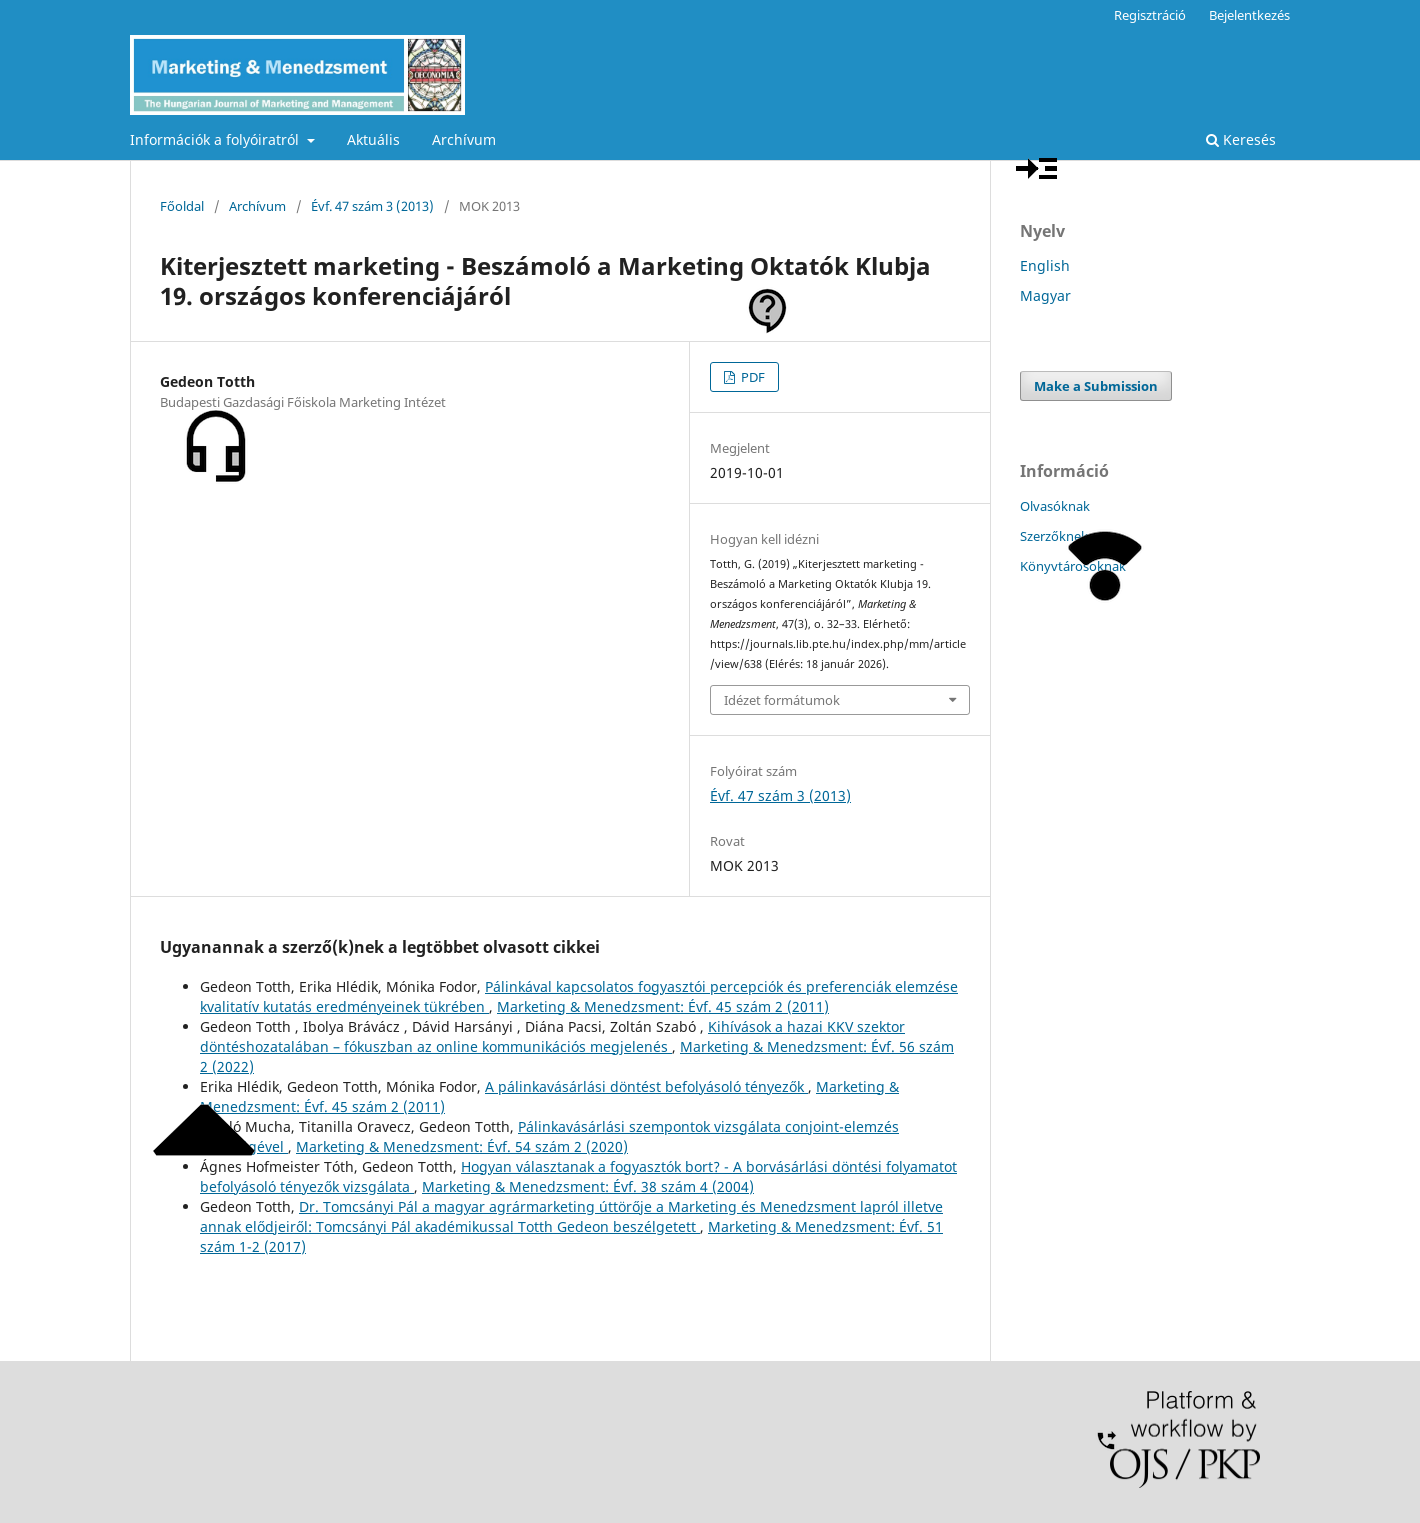 Image resolution: width=1420 pixels, height=1523 pixels. I want to click on calibrate your device's compass, so click(1105, 566).